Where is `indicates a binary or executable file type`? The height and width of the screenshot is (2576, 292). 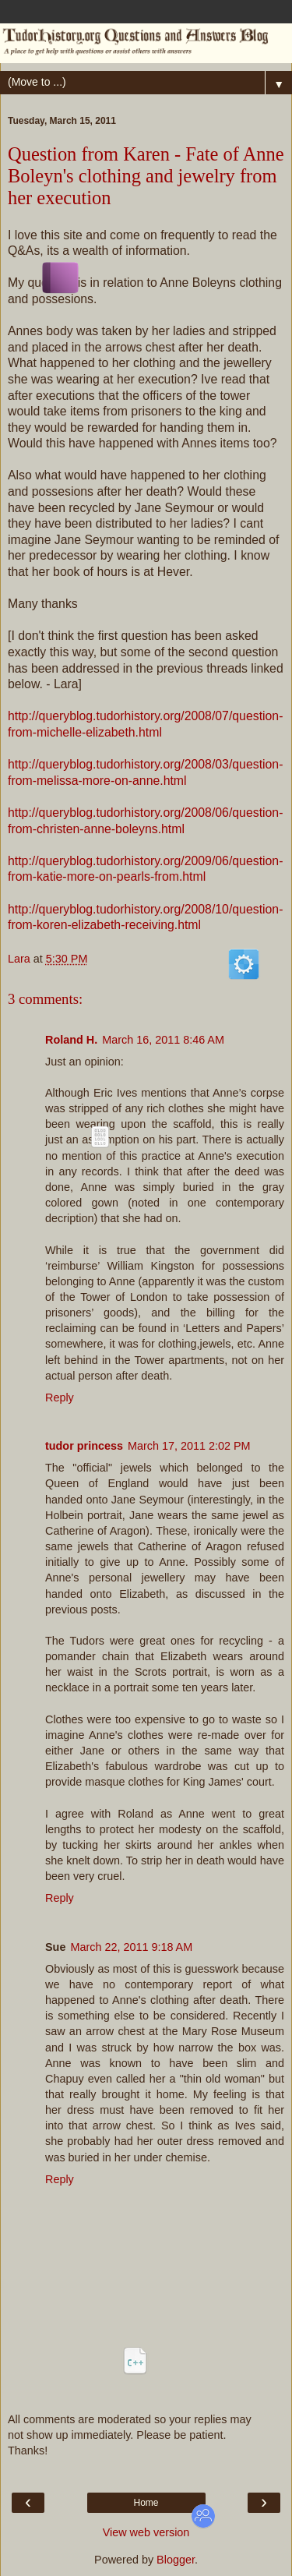 indicates a binary or executable file type is located at coordinates (100, 1136).